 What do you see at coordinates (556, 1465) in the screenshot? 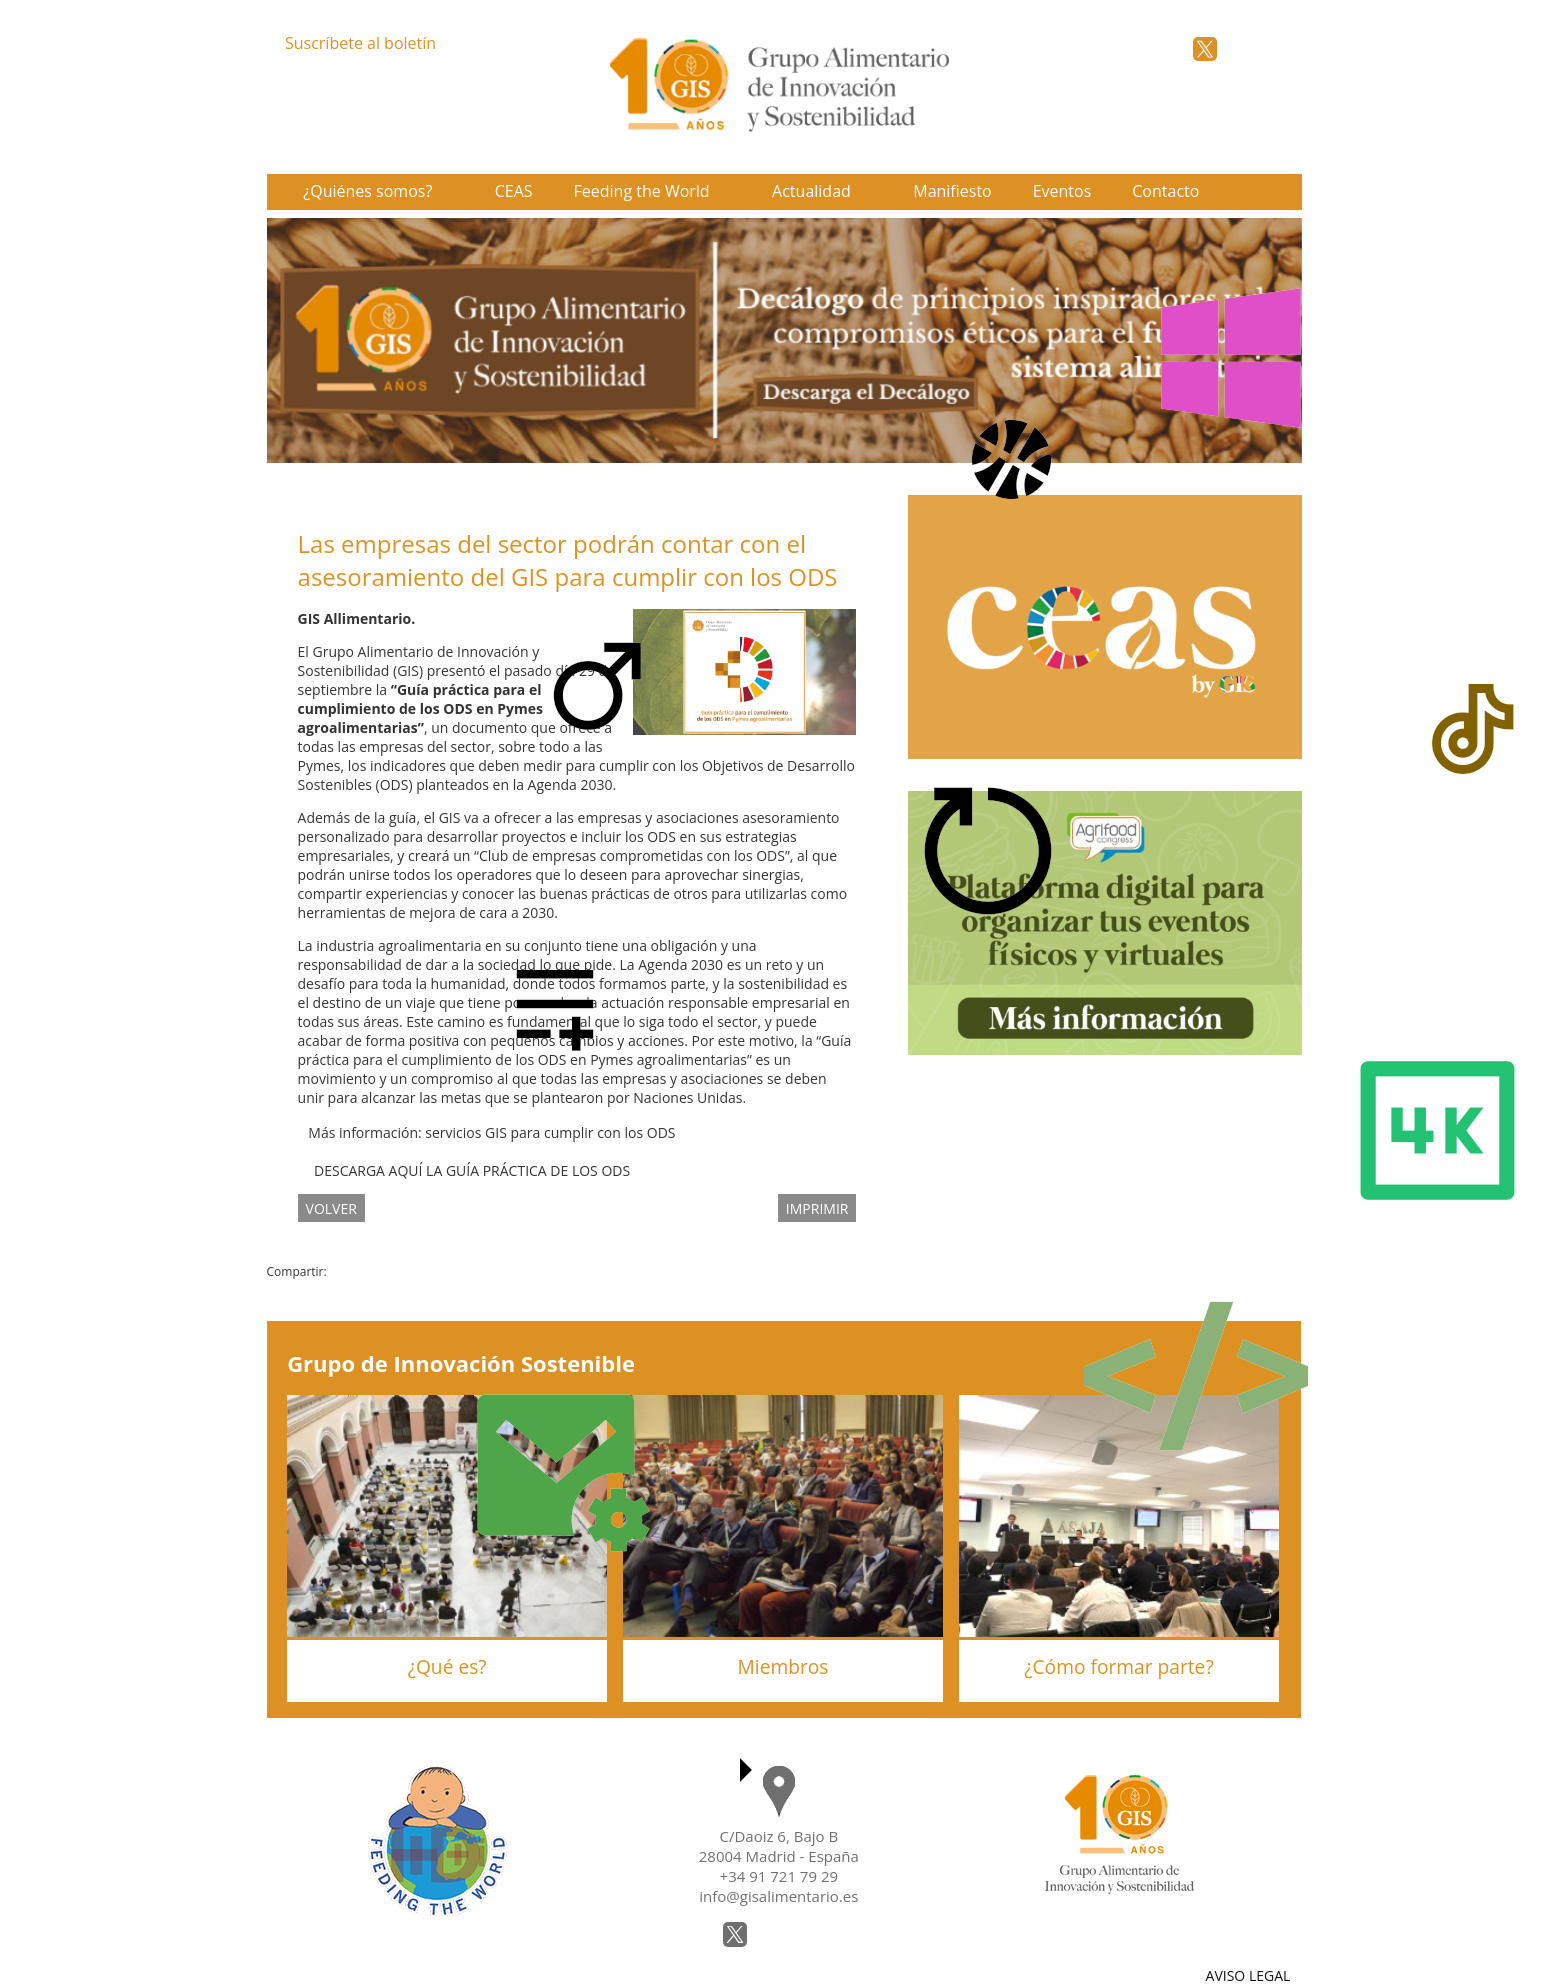
I see `access email settings` at bounding box center [556, 1465].